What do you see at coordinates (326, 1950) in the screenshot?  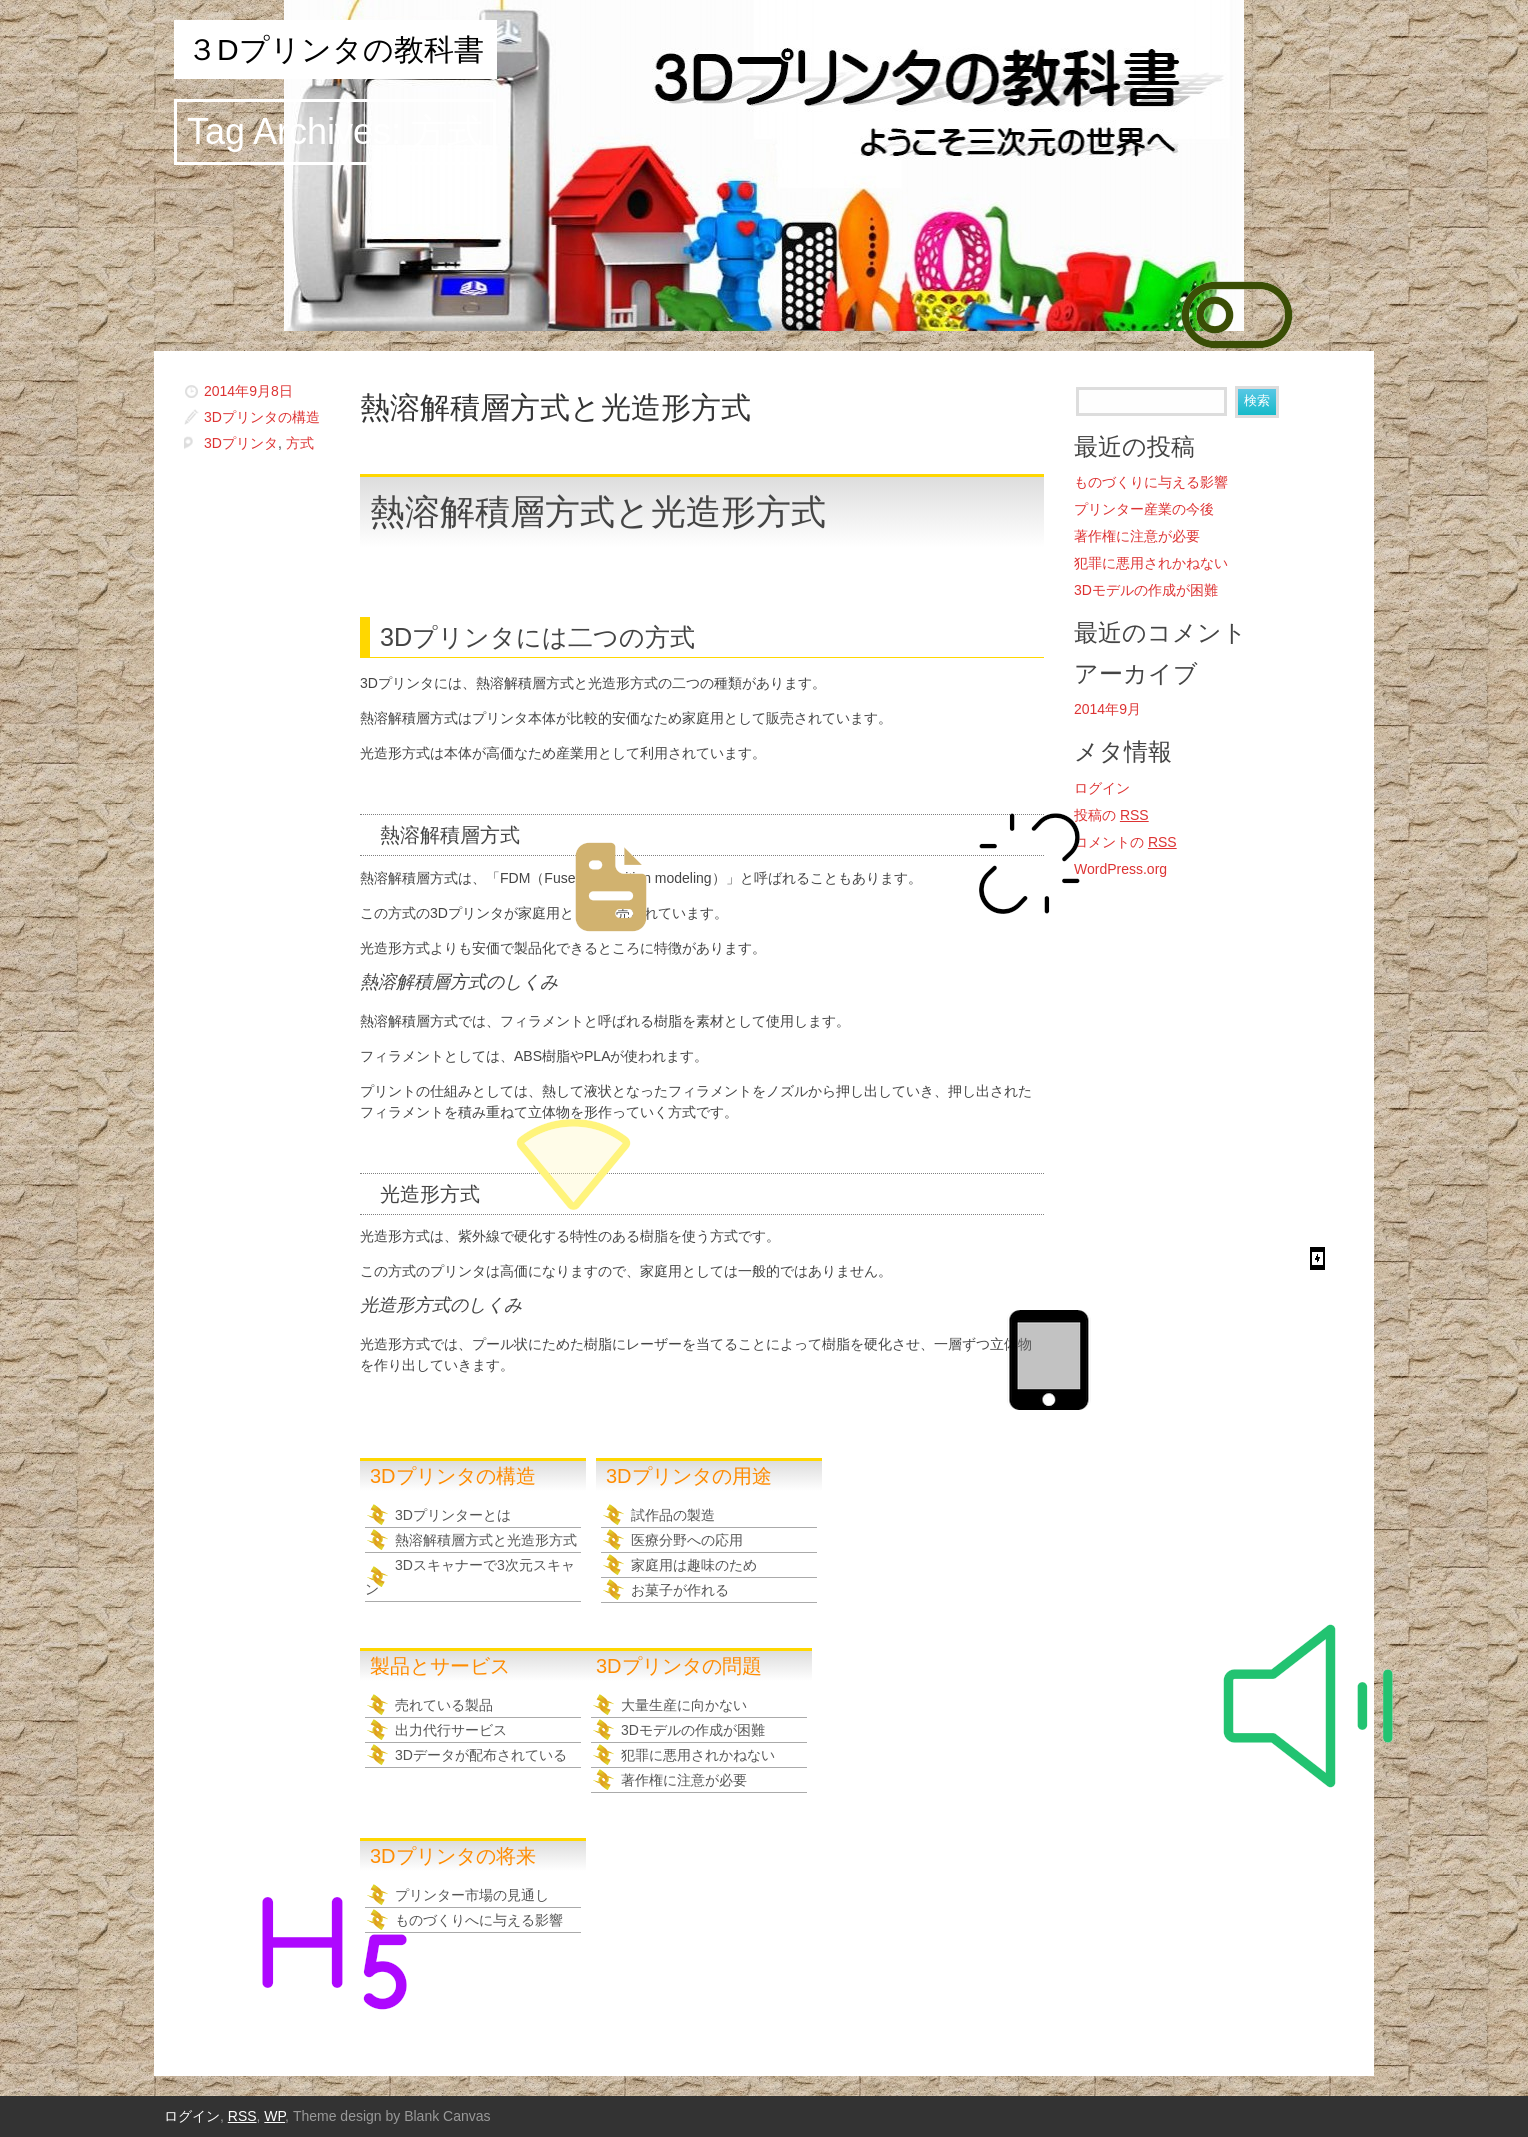 I see `format text as heading level 5` at bounding box center [326, 1950].